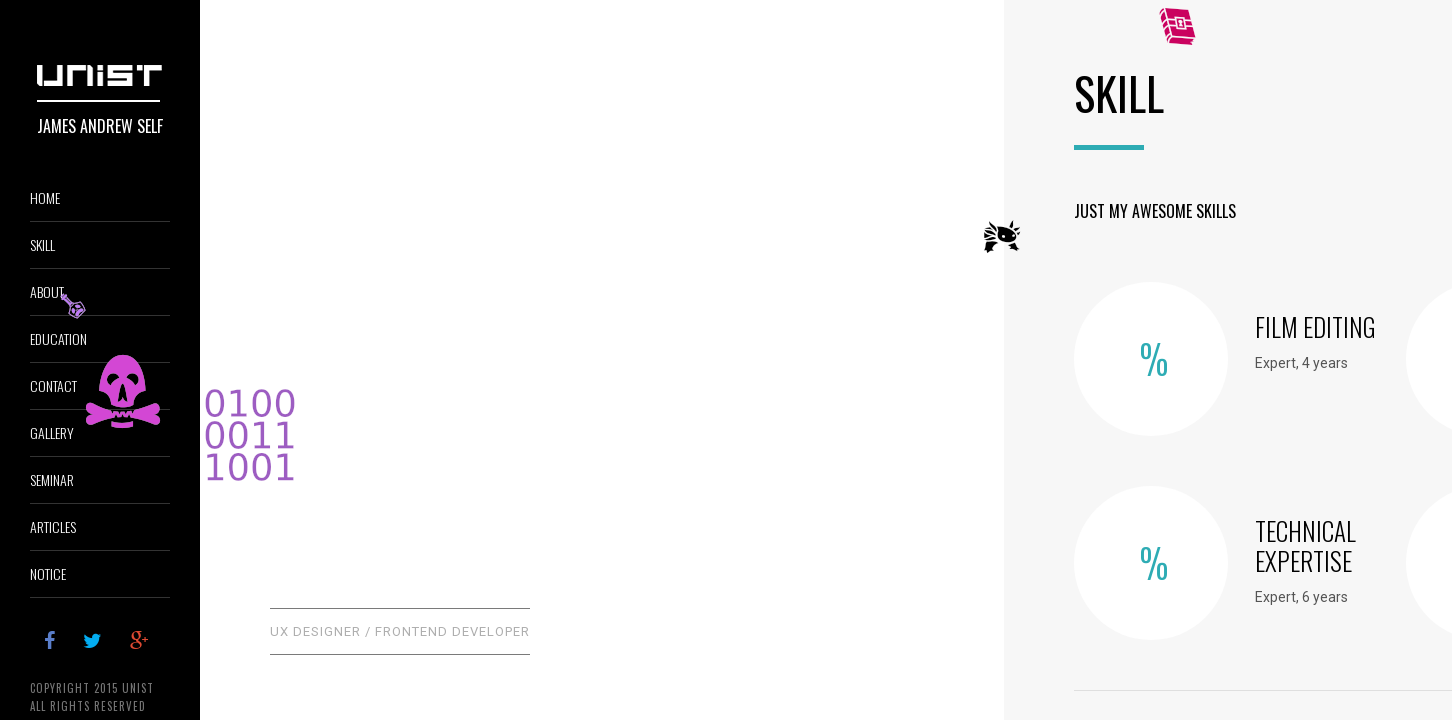  What do you see at coordinates (1002, 235) in the screenshot?
I see `axolotl character or mascot icon` at bounding box center [1002, 235].